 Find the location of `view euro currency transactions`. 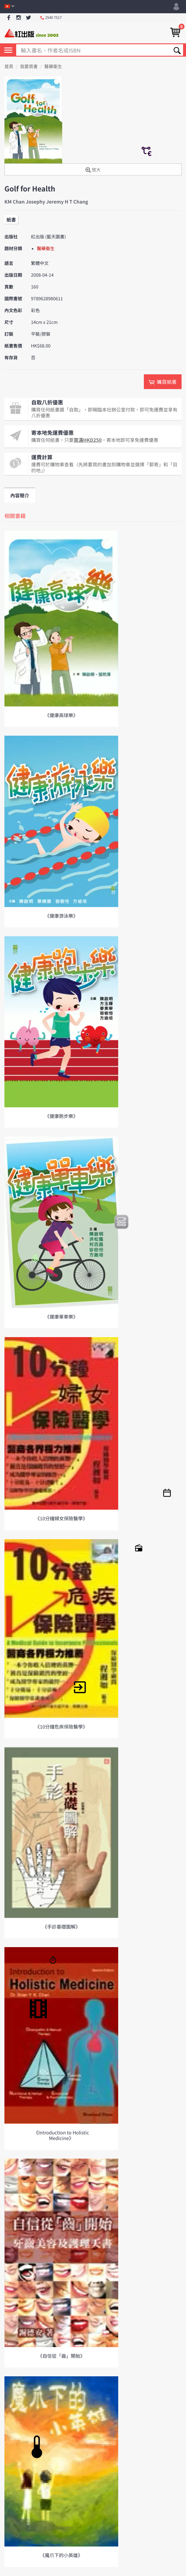

view euro currency transactions is located at coordinates (147, 152).